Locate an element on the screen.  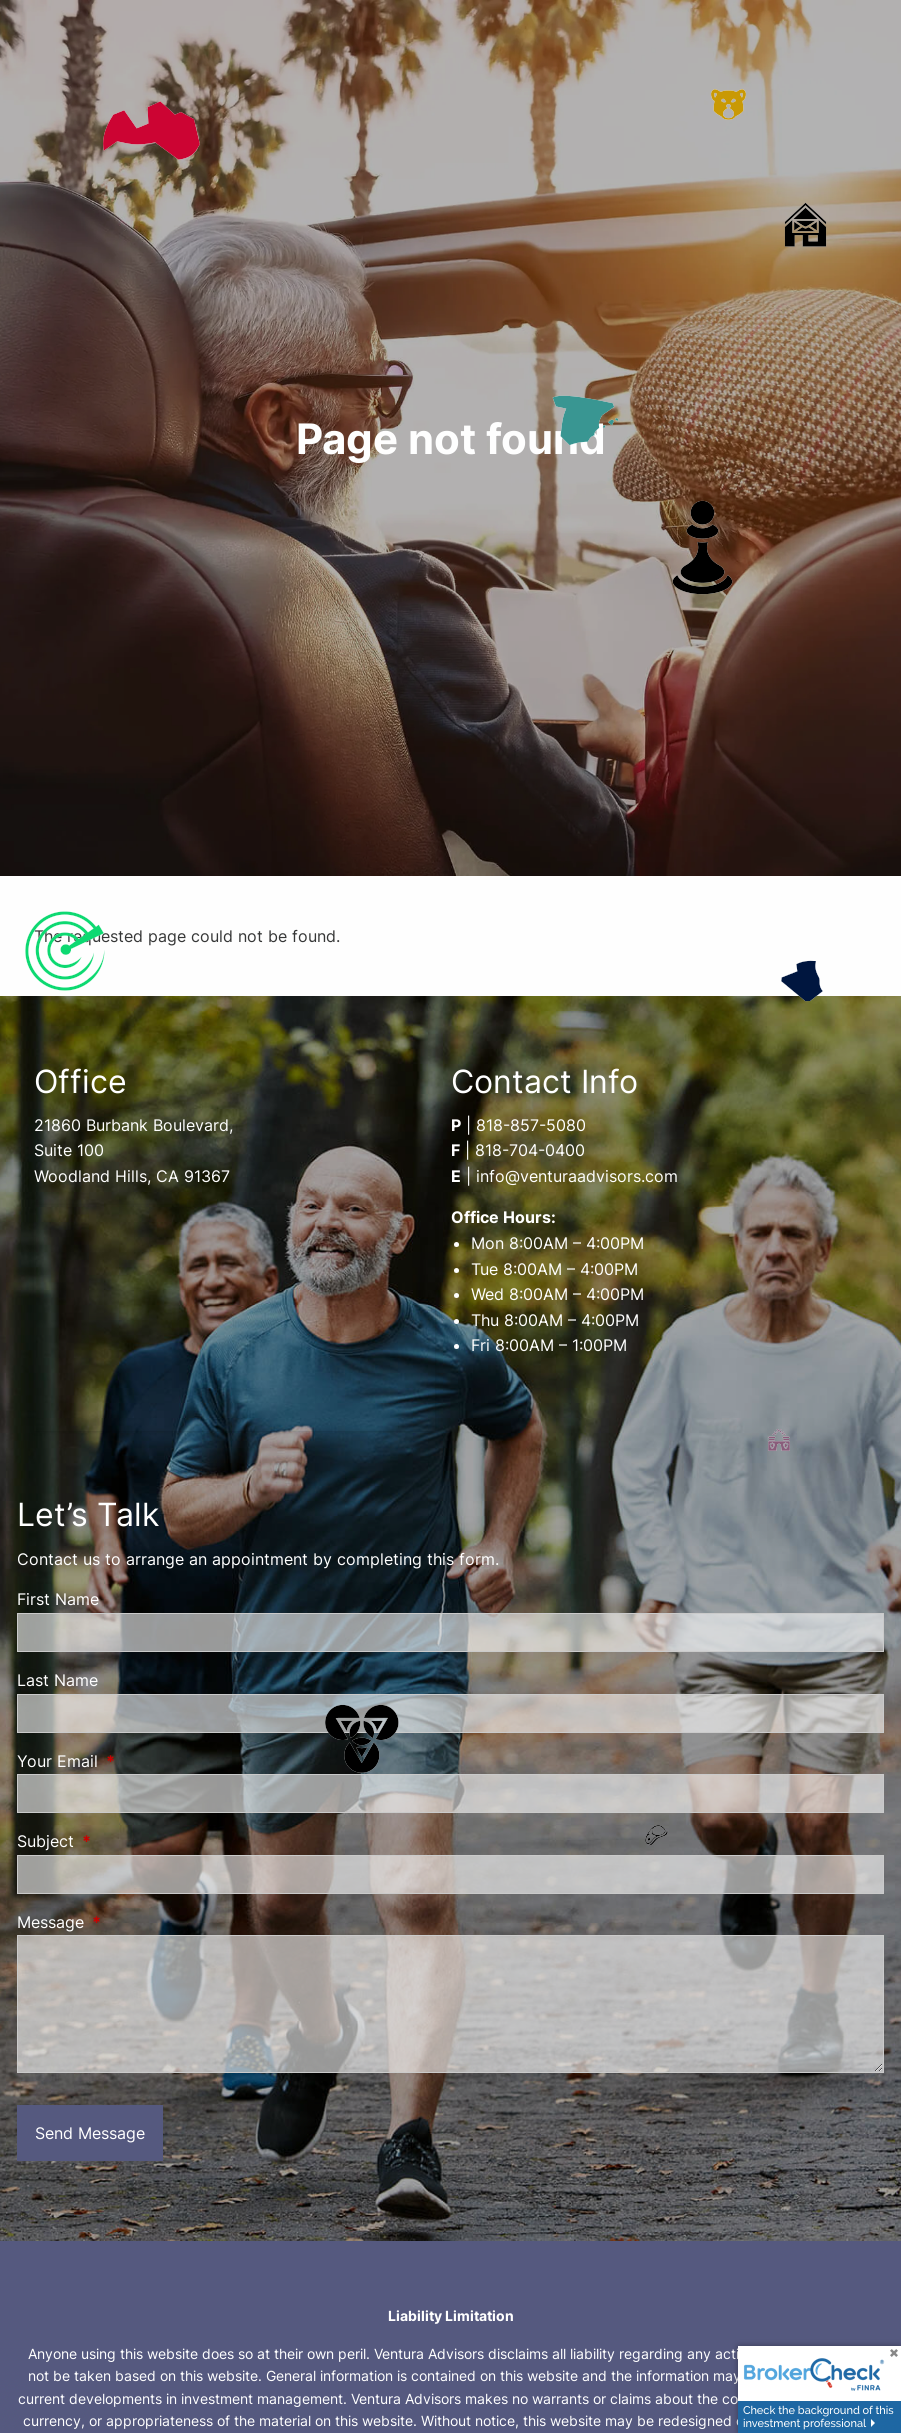
select latvia as your country or region is located at coordinates (151, 130).